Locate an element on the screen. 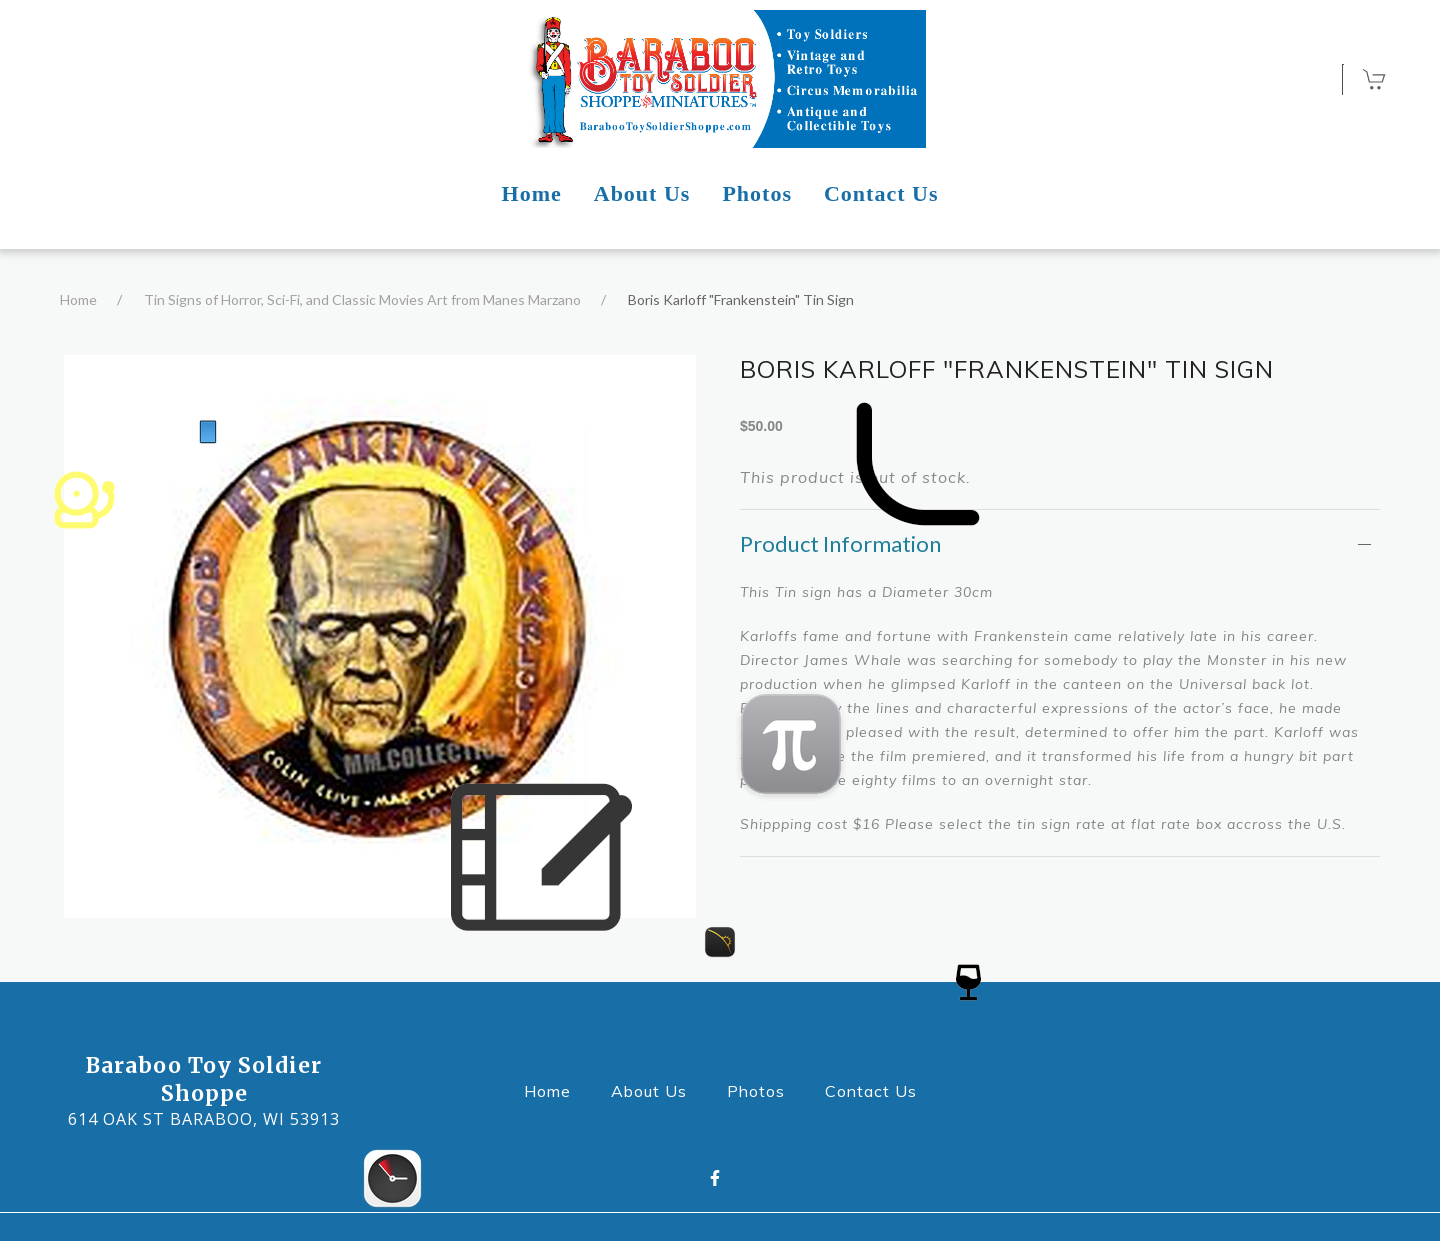 The width and height of the screenshot is (1440, 1241). graphics tablet input device is located at coordinates (541, 851).